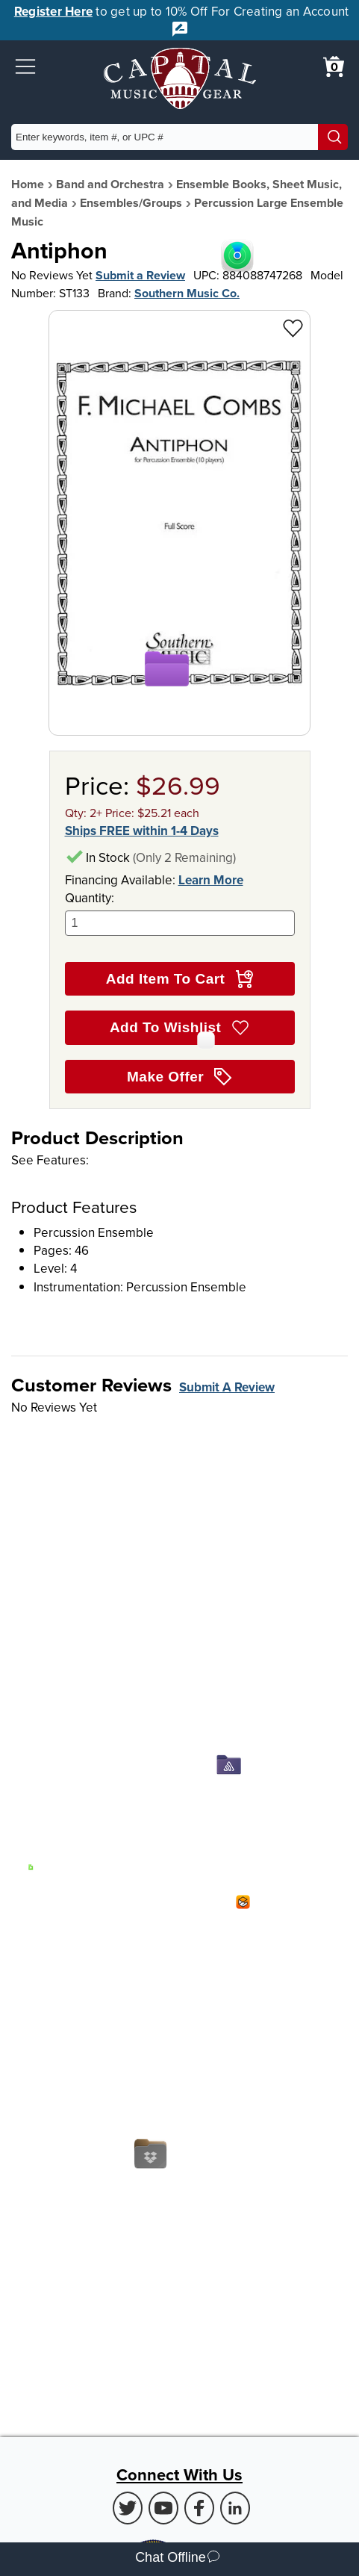 The width and height of the screenshot is (359, 2576). I want to click on open folder containing files, so click(166, 668).